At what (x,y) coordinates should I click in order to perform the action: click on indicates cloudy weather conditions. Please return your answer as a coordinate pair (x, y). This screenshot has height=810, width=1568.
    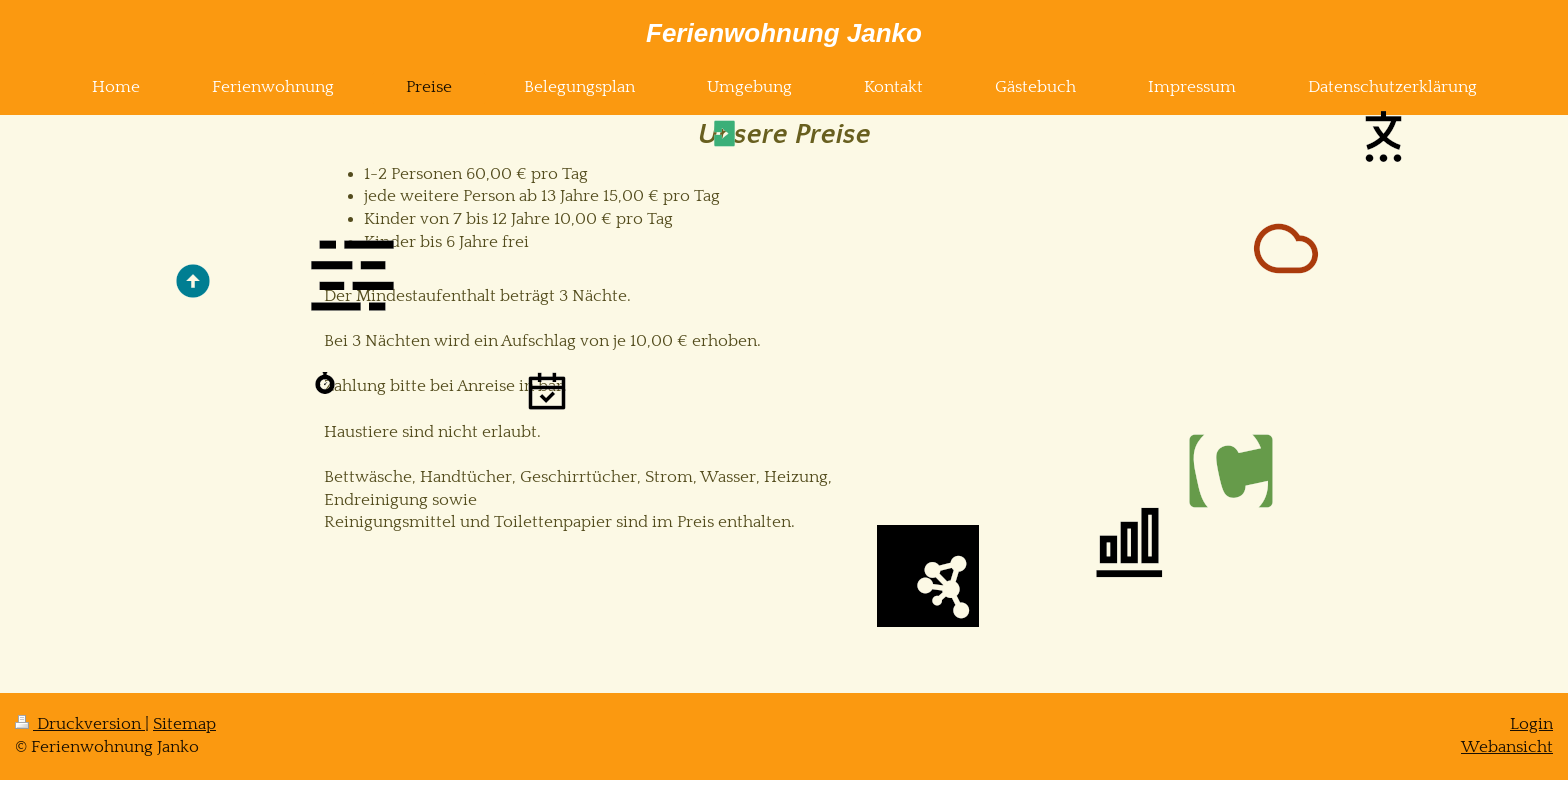
    Looking at the image, I should click on (1286, 247).